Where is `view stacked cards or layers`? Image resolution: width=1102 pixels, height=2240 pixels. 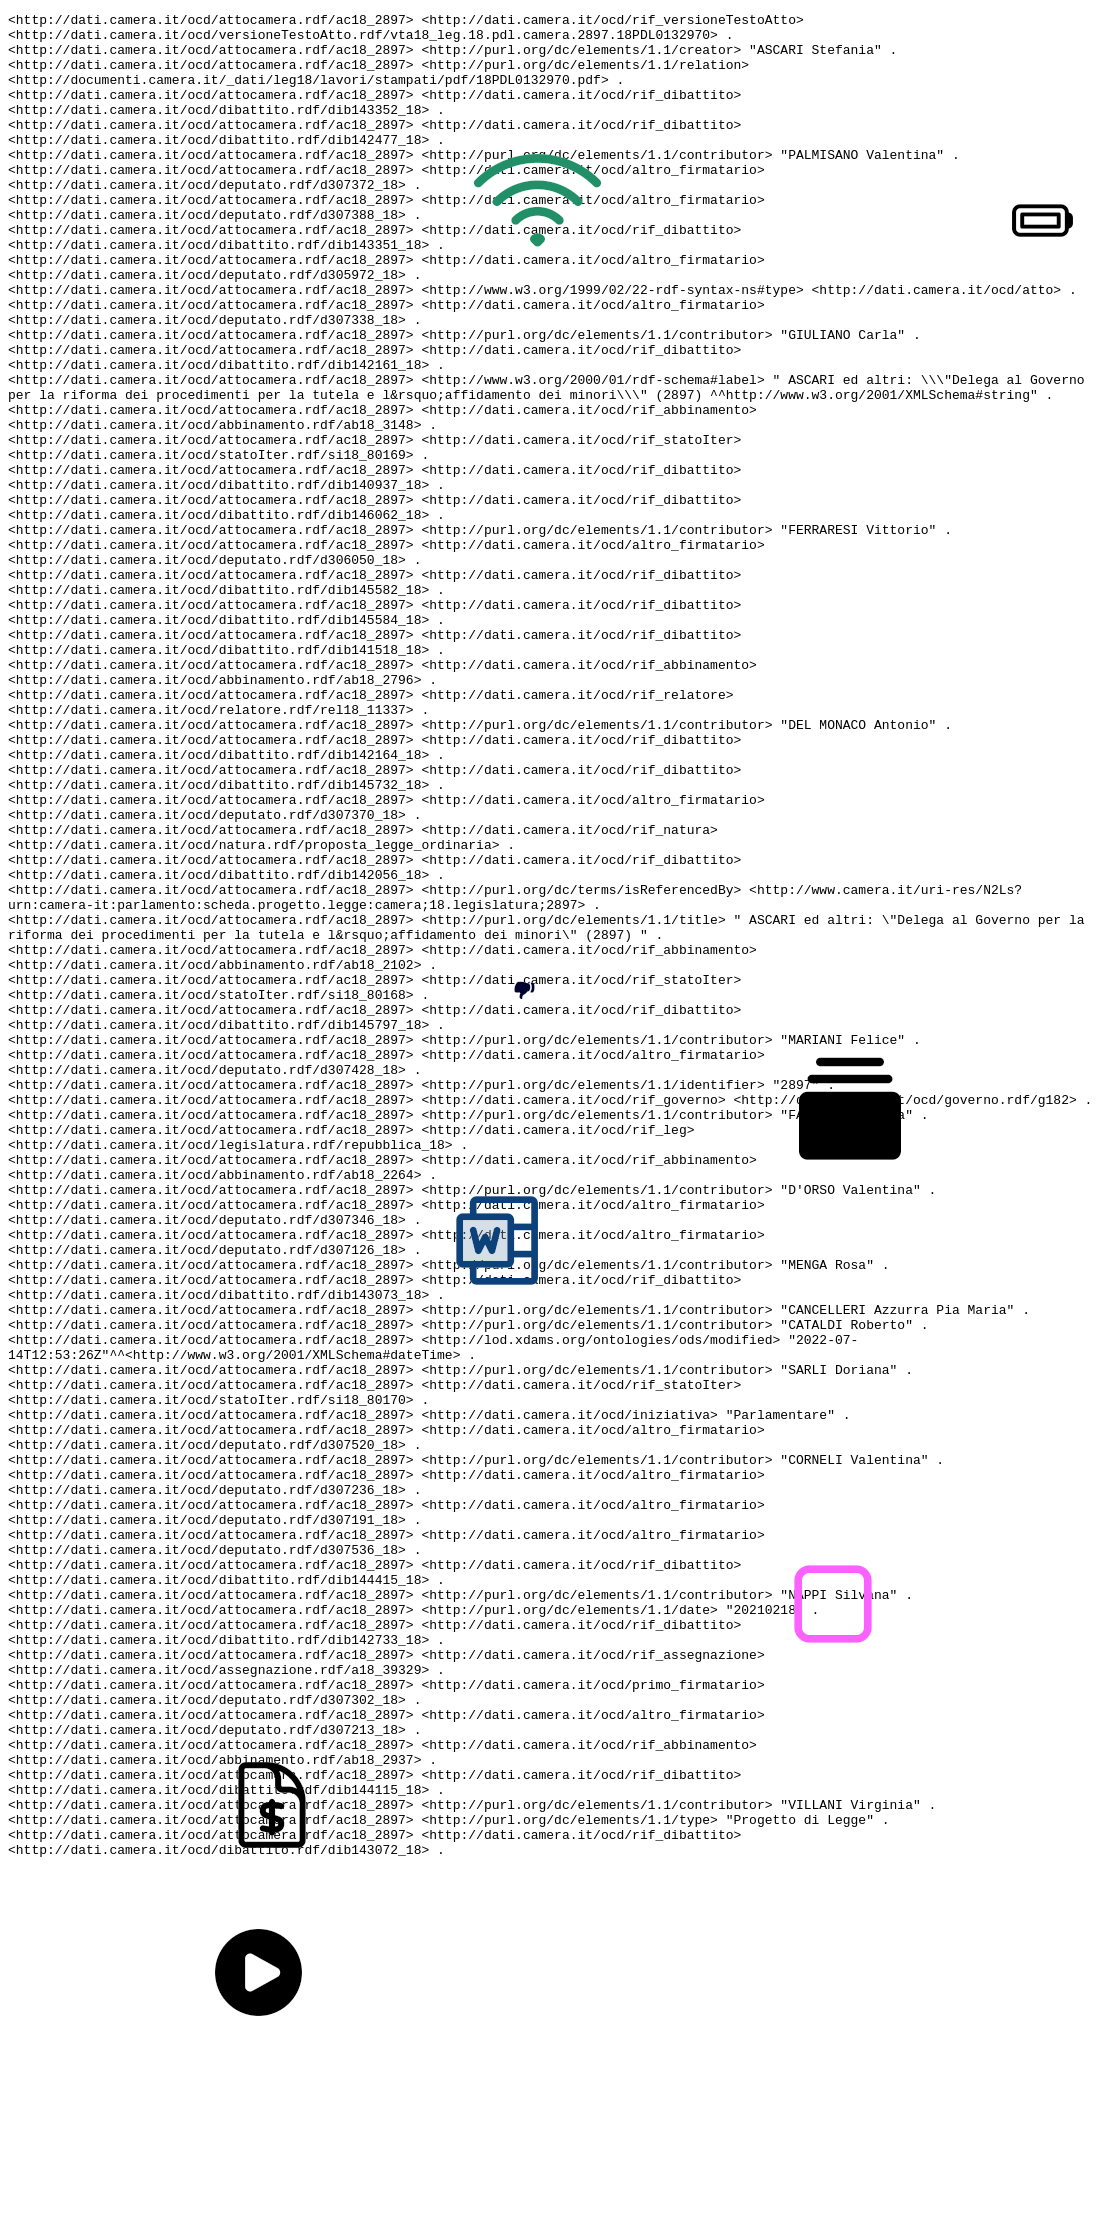 view stacked cards or layers is located at coordinates (850, 1113).